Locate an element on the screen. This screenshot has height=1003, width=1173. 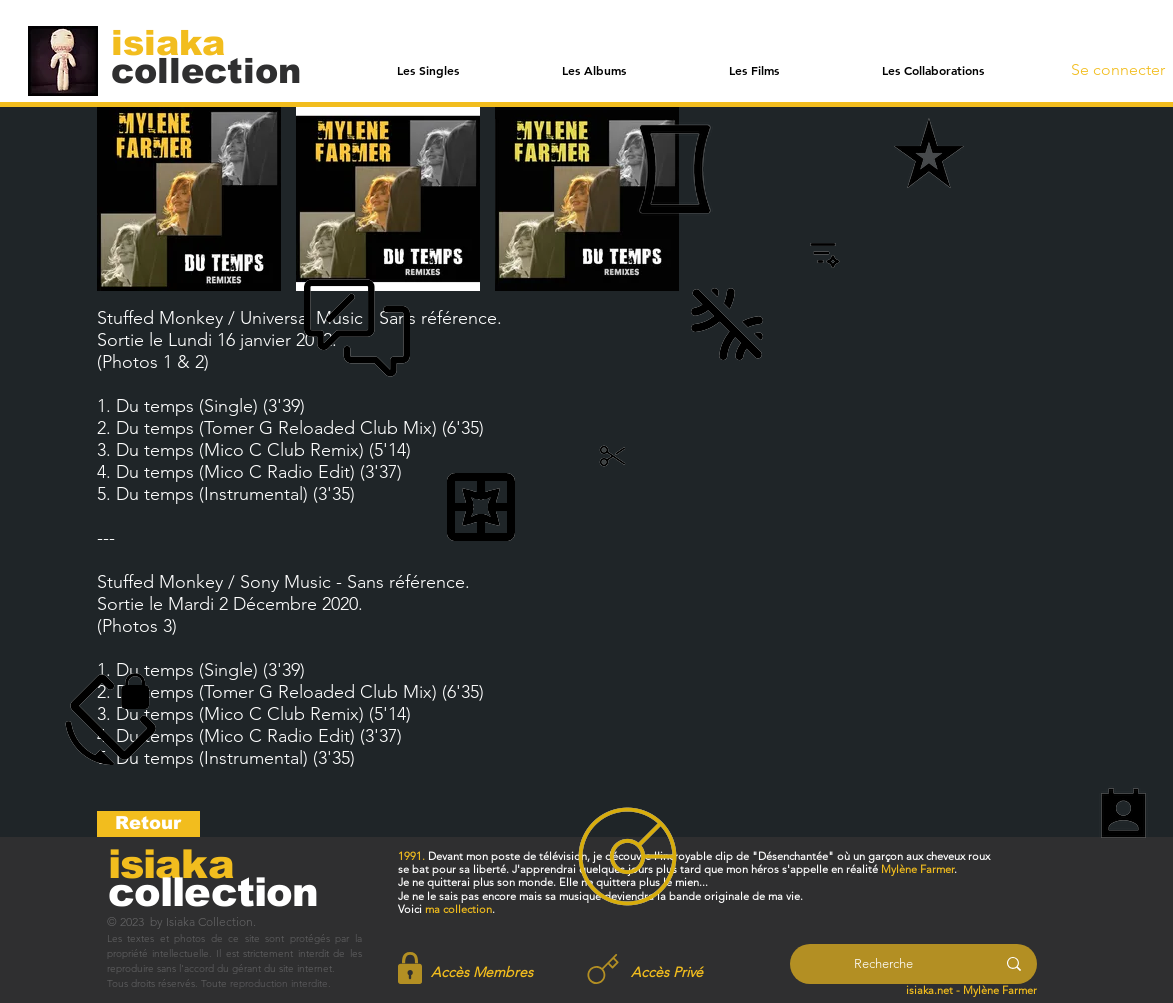
rate or review an item is located at coordinates (929, 153).